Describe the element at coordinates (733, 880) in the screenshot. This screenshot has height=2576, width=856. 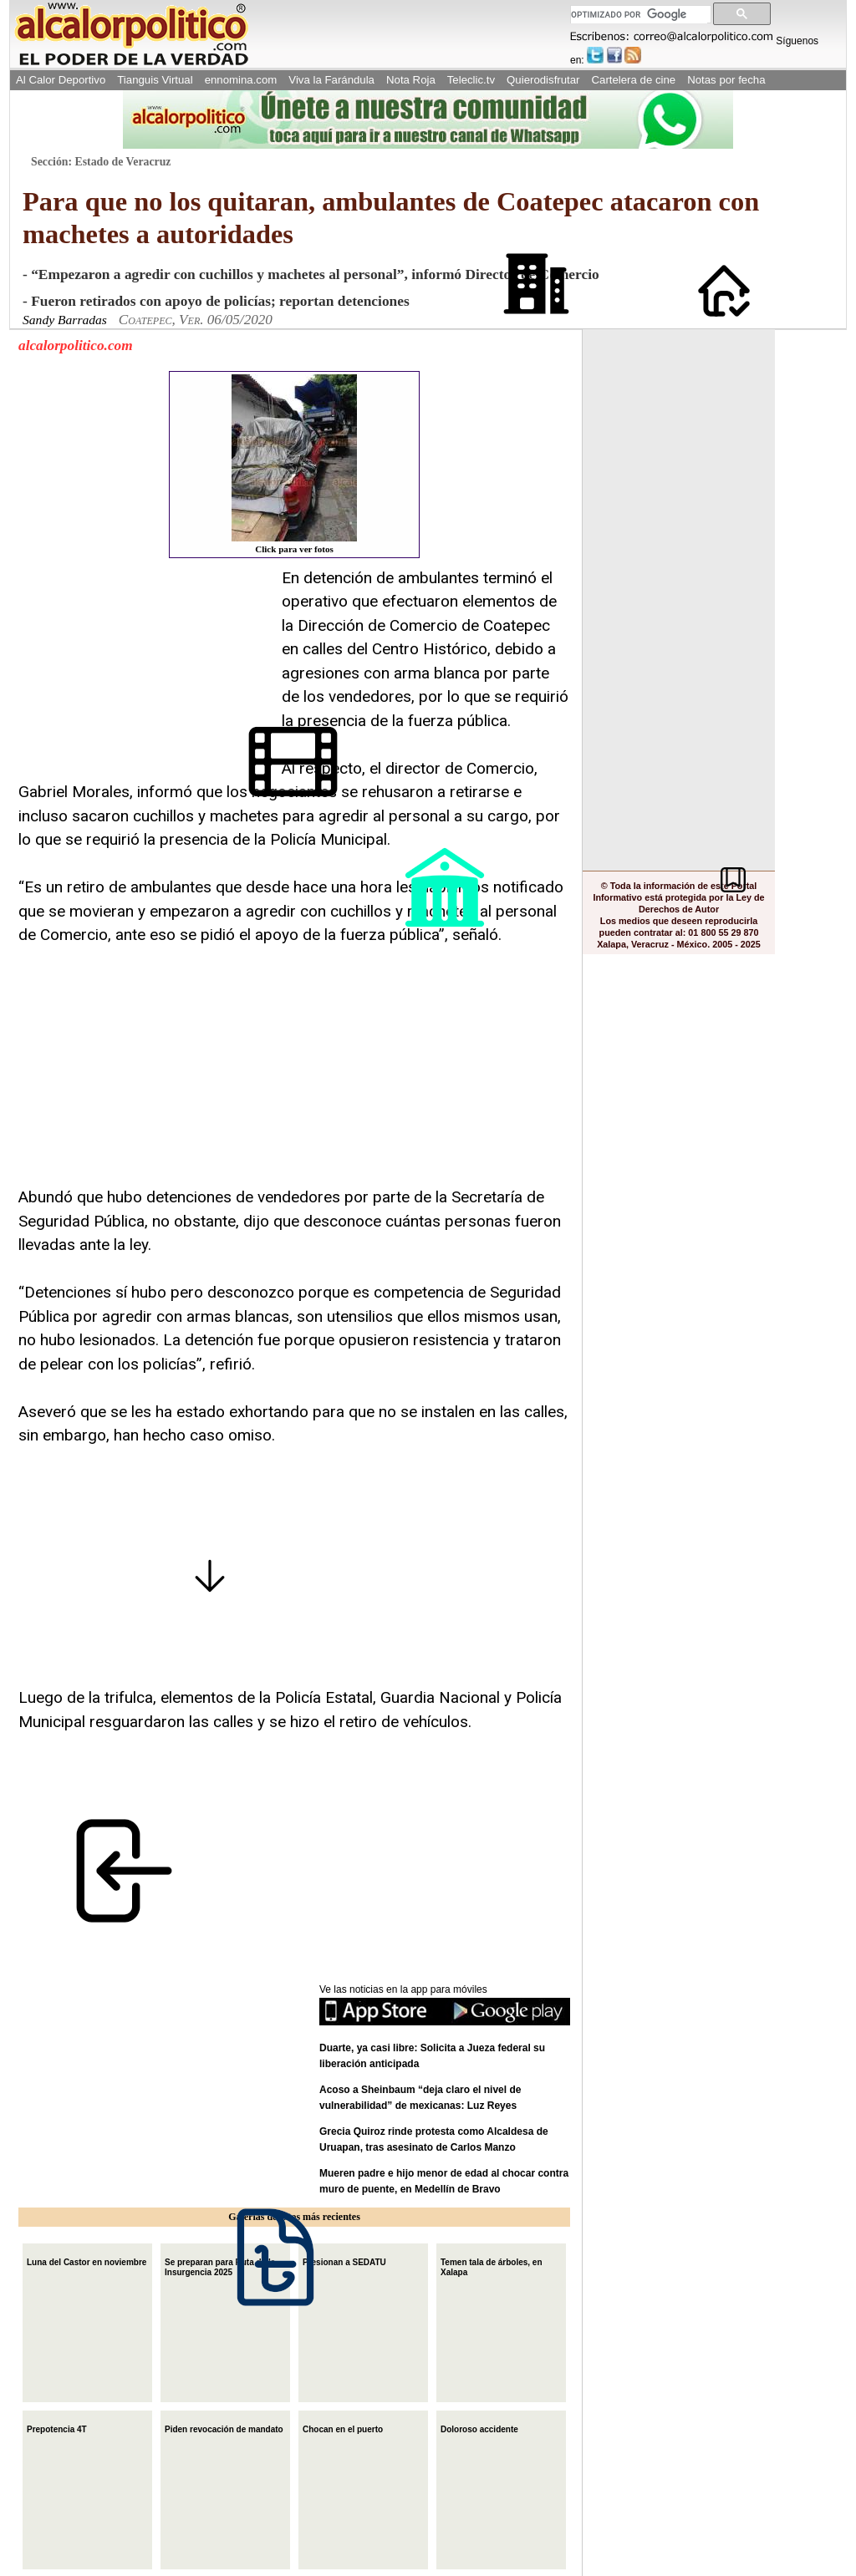
I see `save this item to your bookmarks` at that location.